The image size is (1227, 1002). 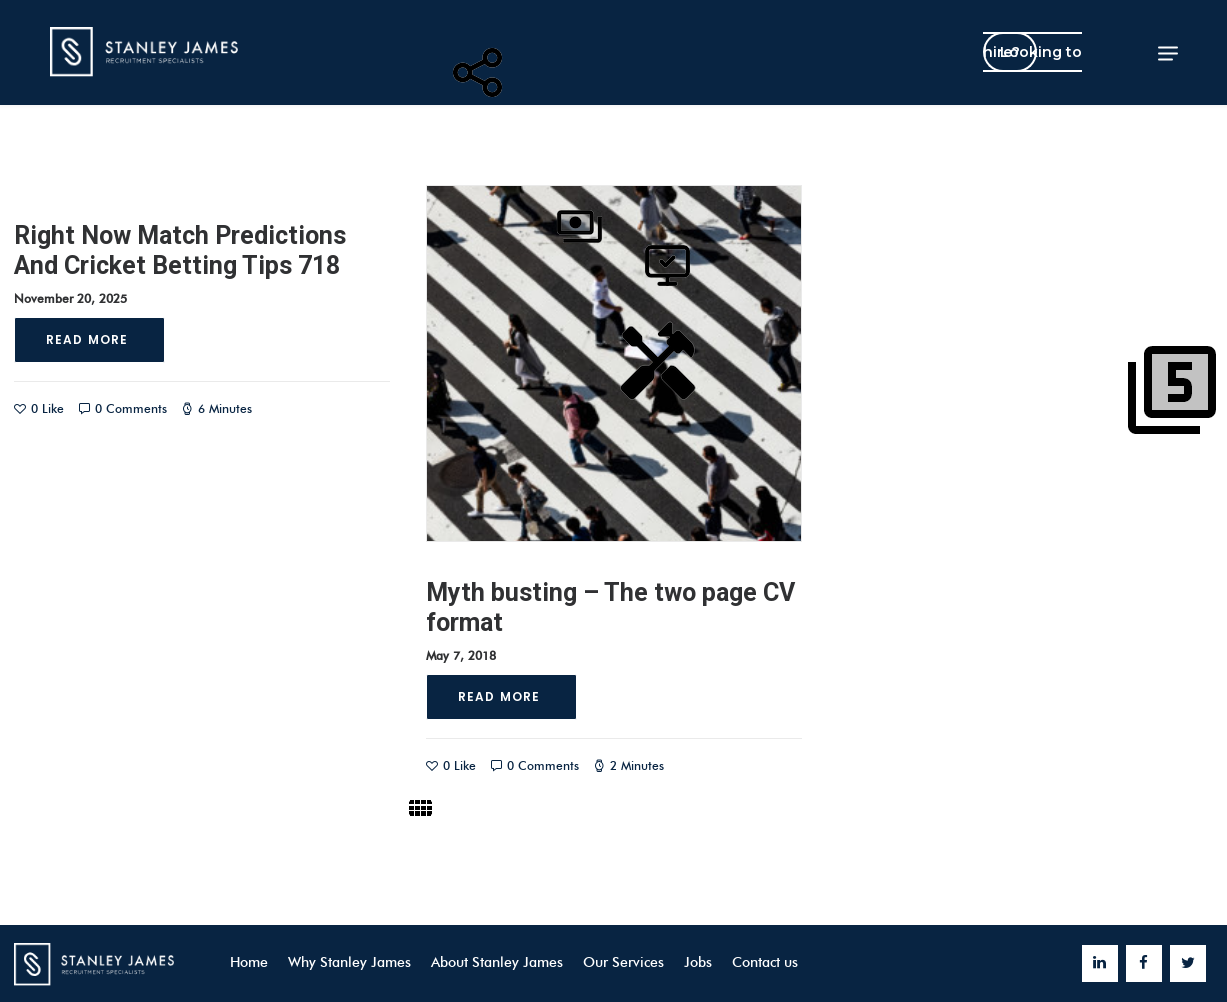 What do you see at coordinates (477, 72) in the screenshot?
I see `share content with others` at bounding box center [477, 72].